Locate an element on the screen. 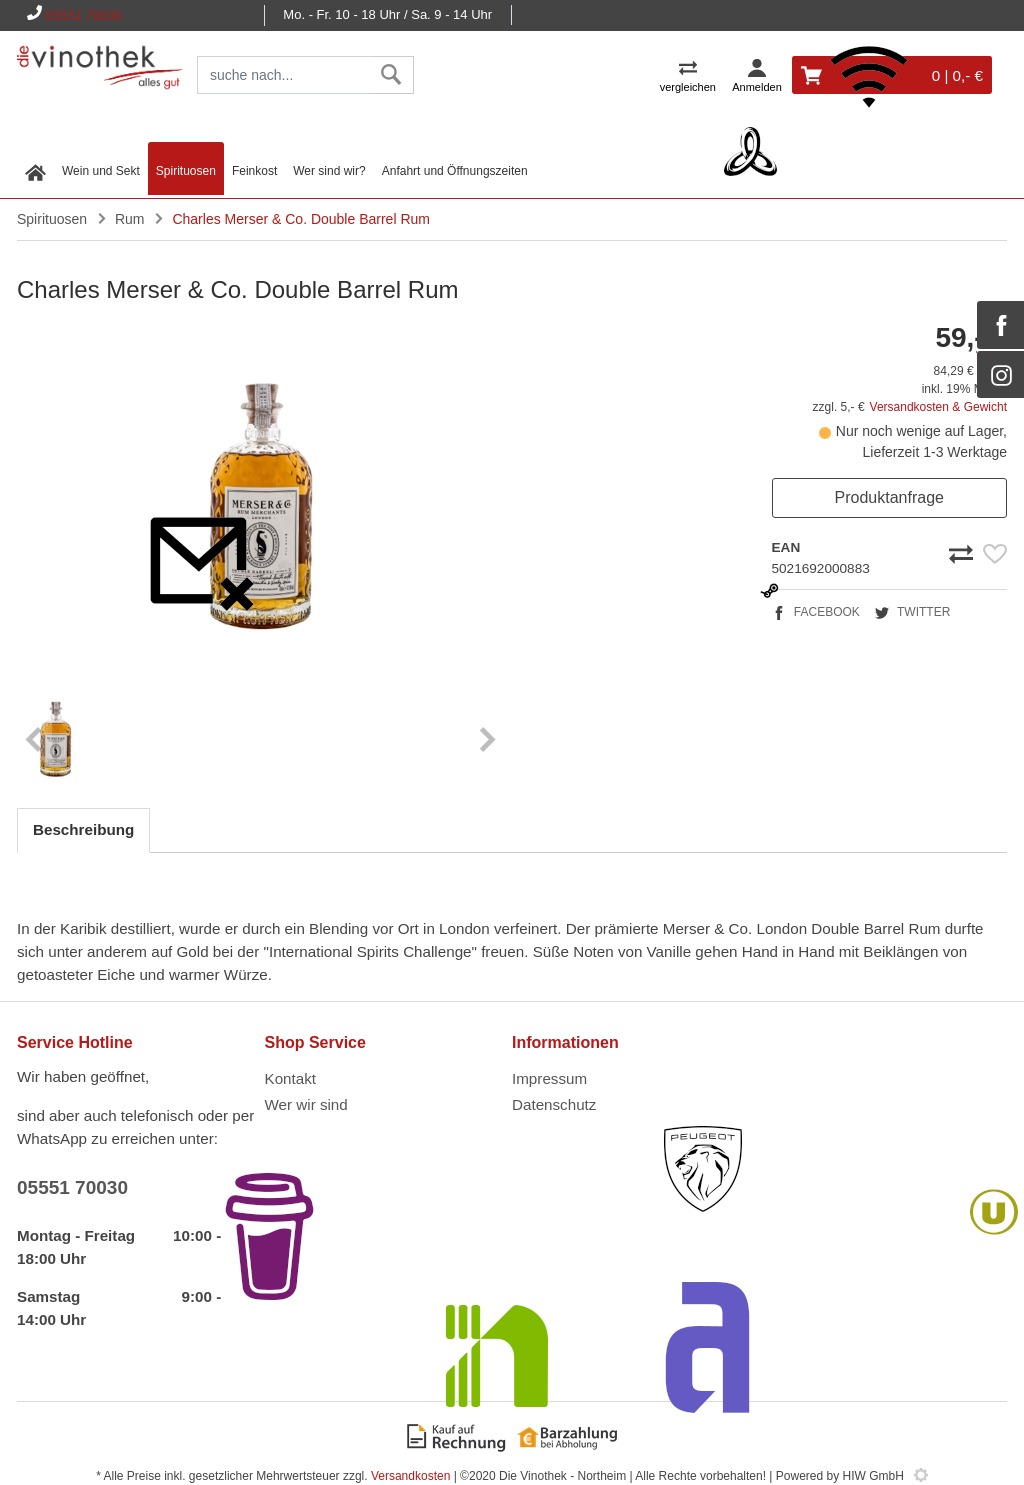 The width and height of the screenshot is (1024, 1485). open Steam gaming platform is located at coordinates (769, 590).